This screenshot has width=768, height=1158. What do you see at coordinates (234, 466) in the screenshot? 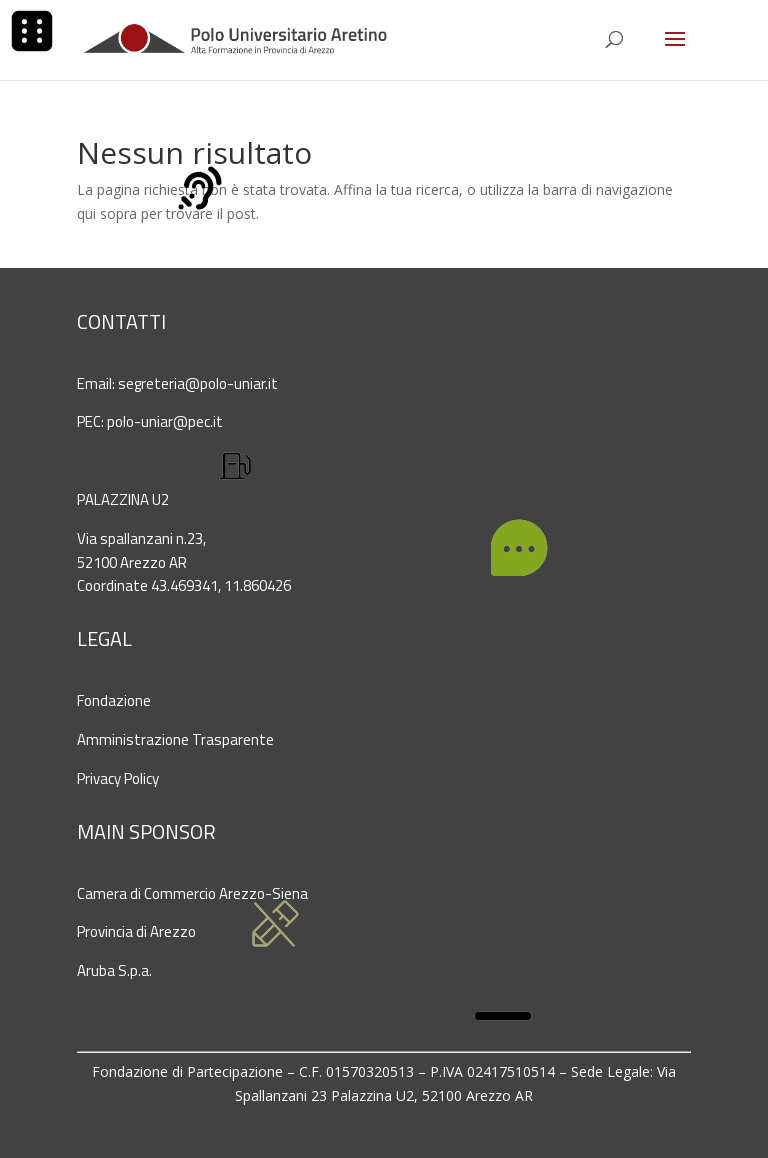
I see `find nearby gas stations` at bounding box center [234, 466].